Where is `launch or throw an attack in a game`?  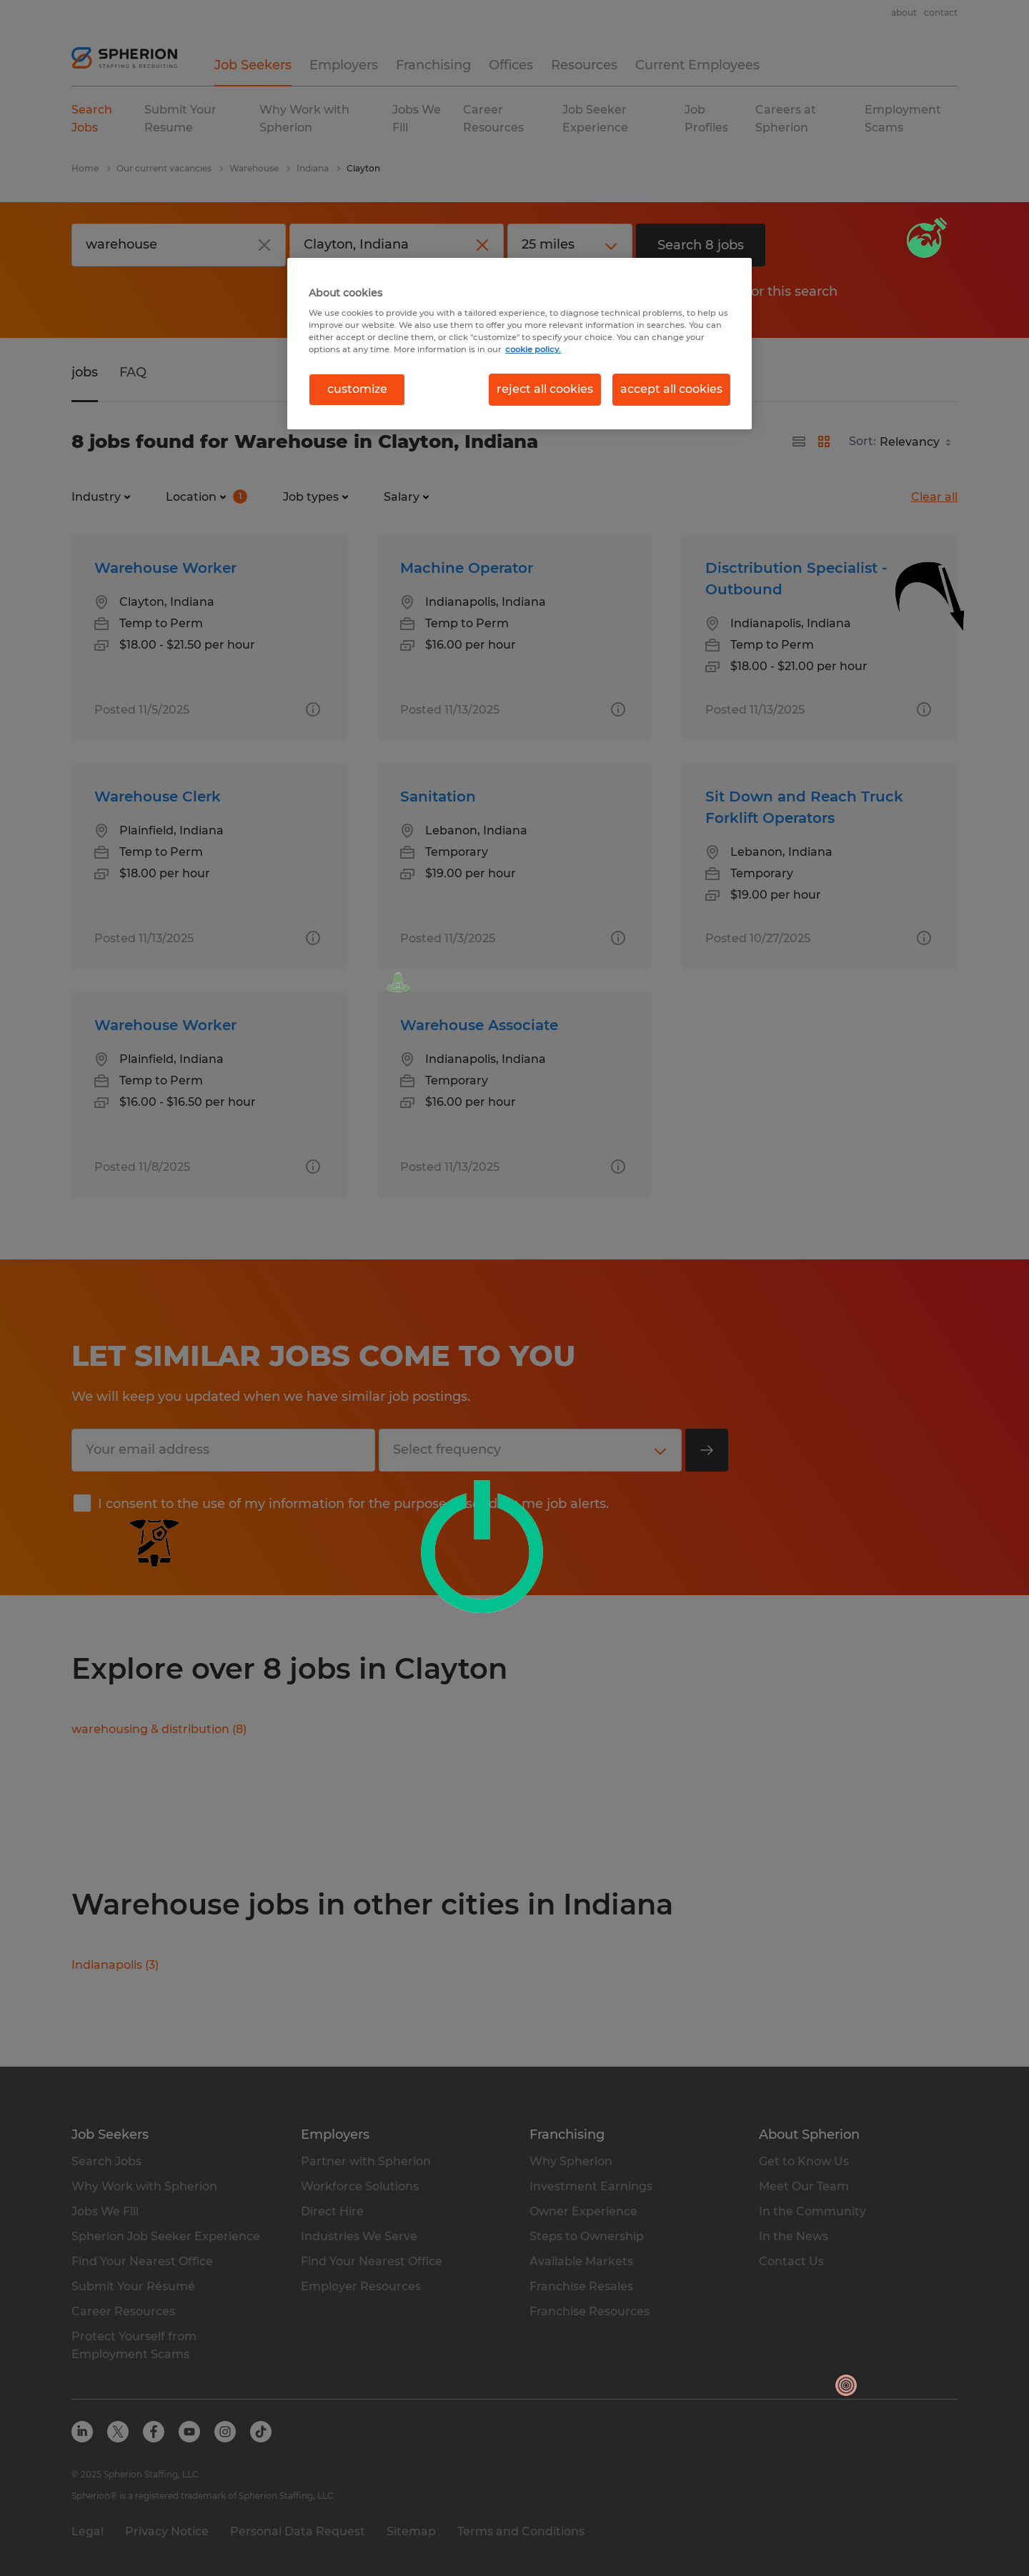 launch or throw an attack in a game is located at coordinates (930, 596).